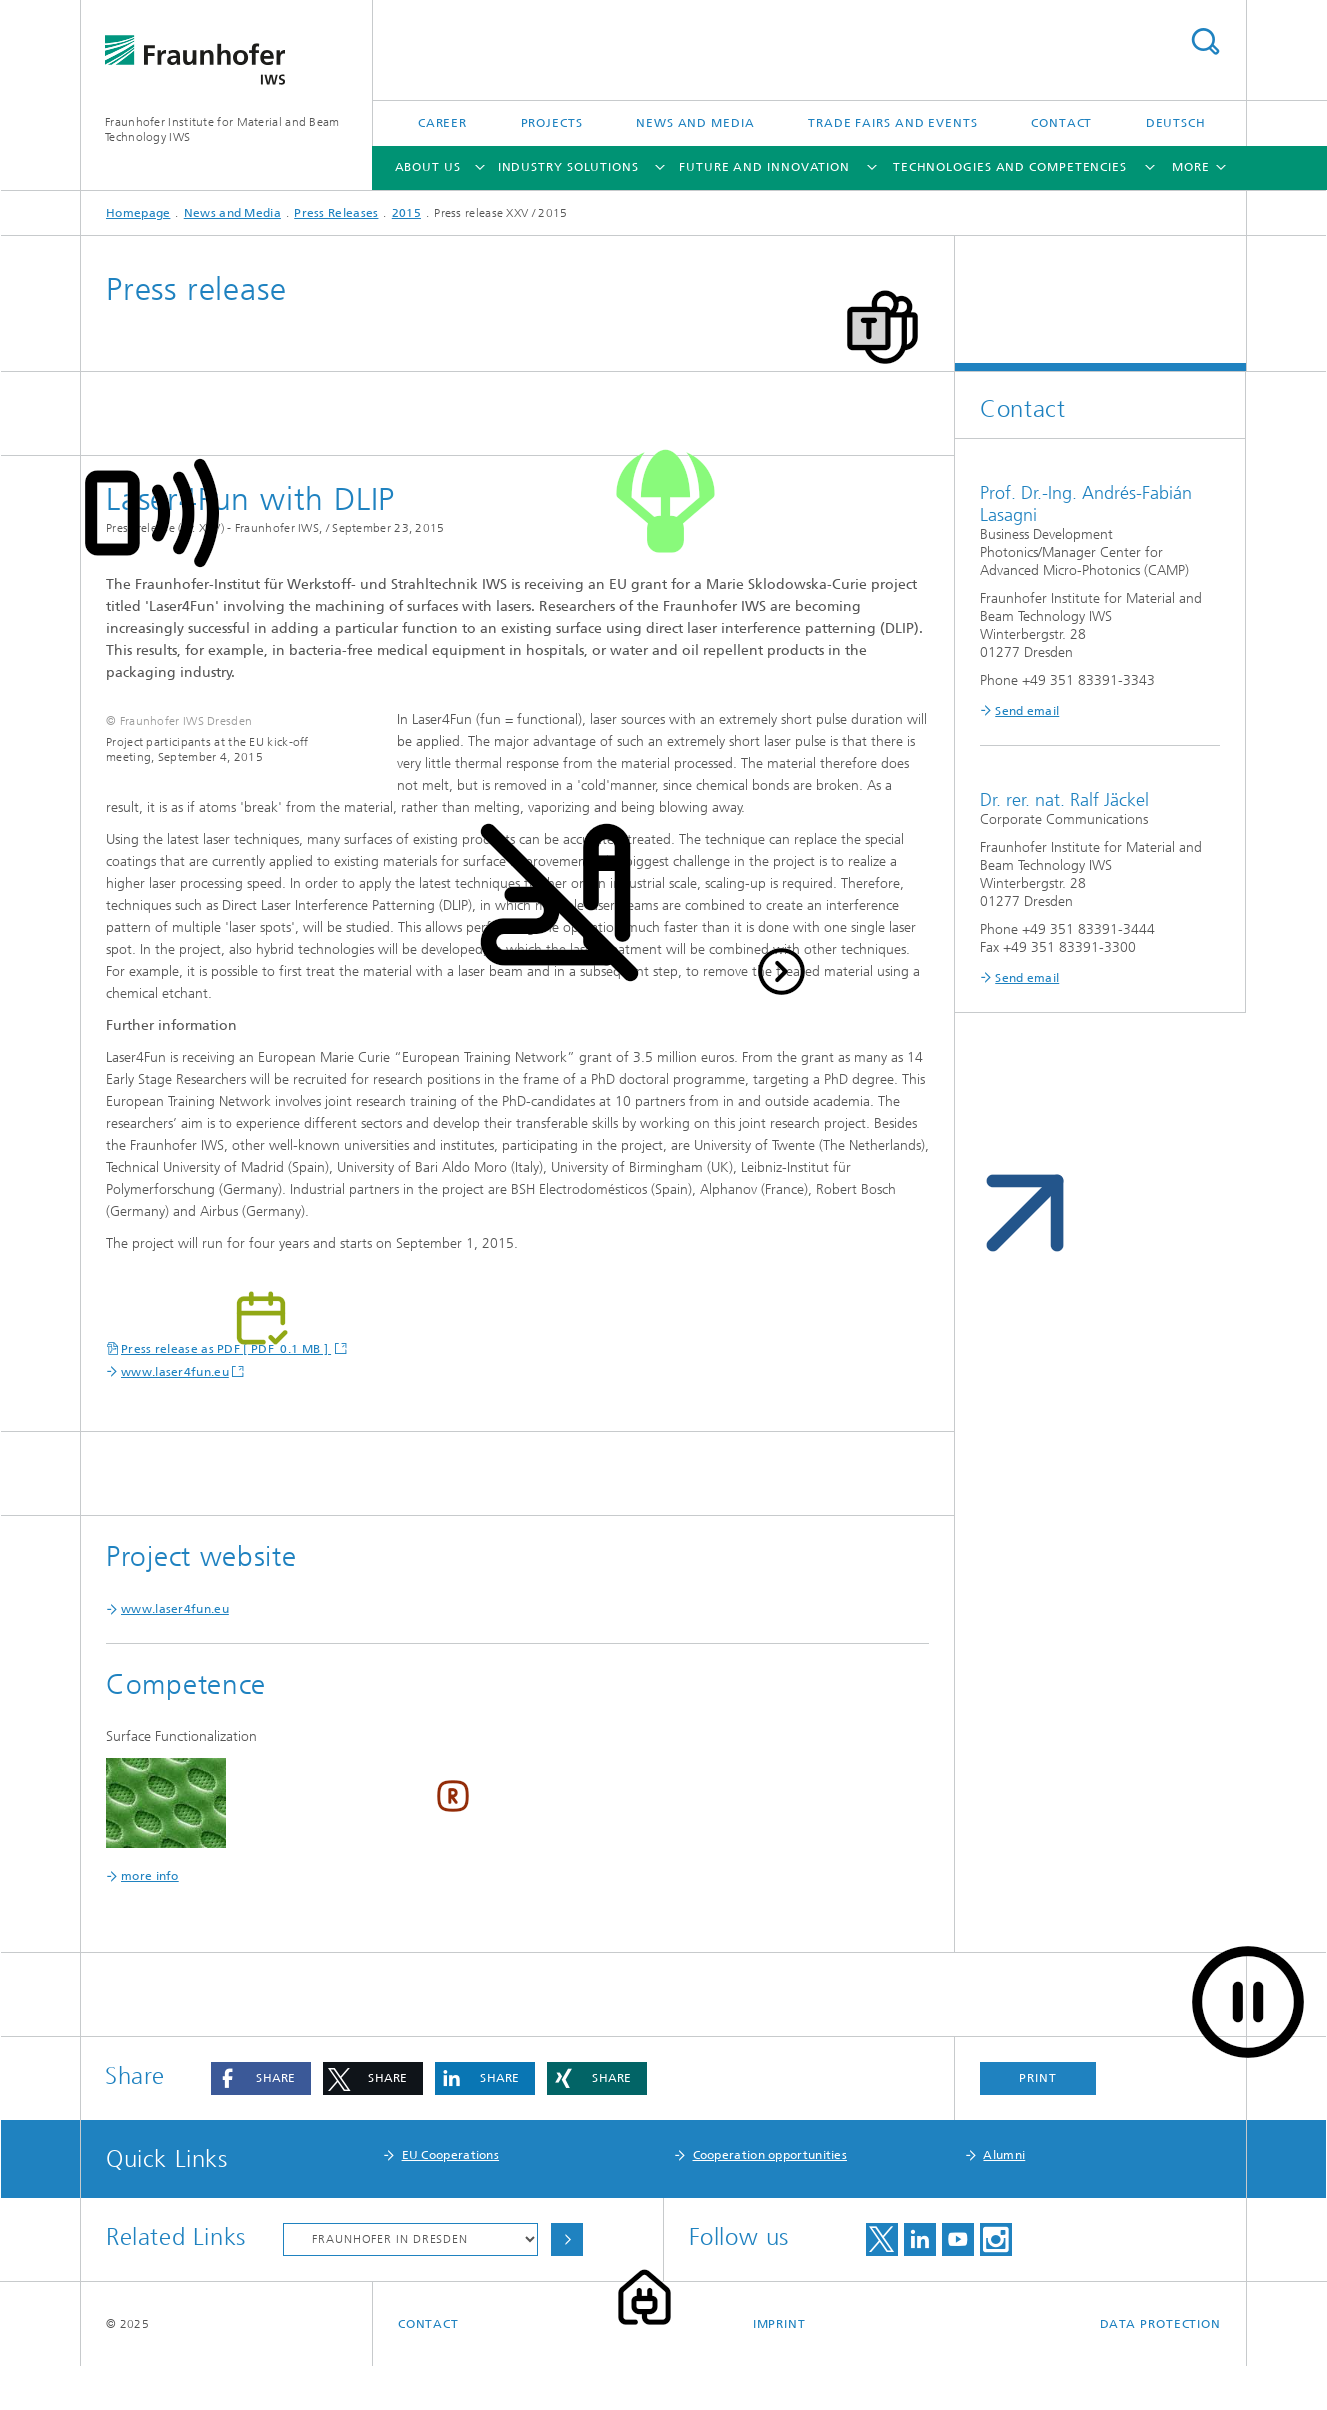 This screenshot has height=2410, width=1327. I want to click on open microsoft teams, so click(882, 328).